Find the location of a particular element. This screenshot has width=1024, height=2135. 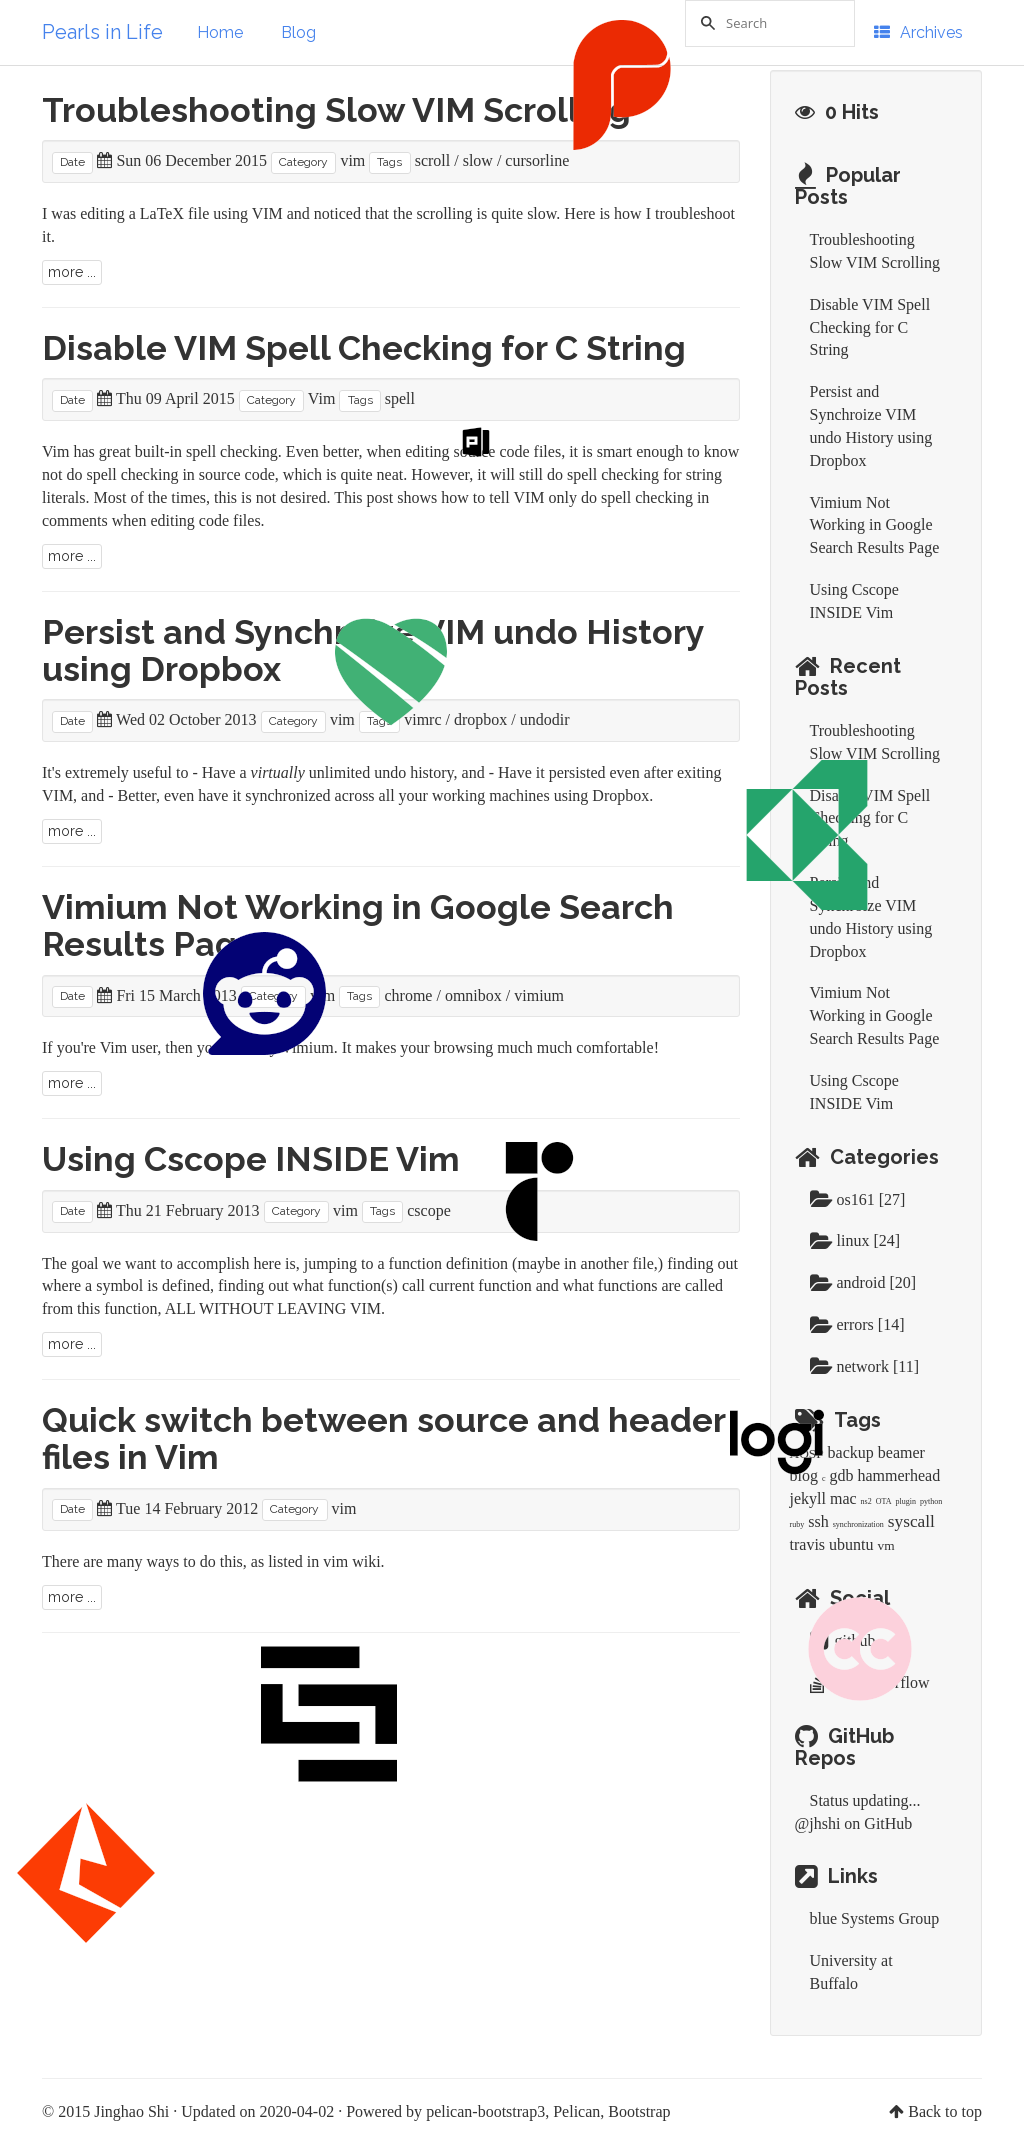

open Plausible Analytics dashboard is located at coordinates (622, 85).